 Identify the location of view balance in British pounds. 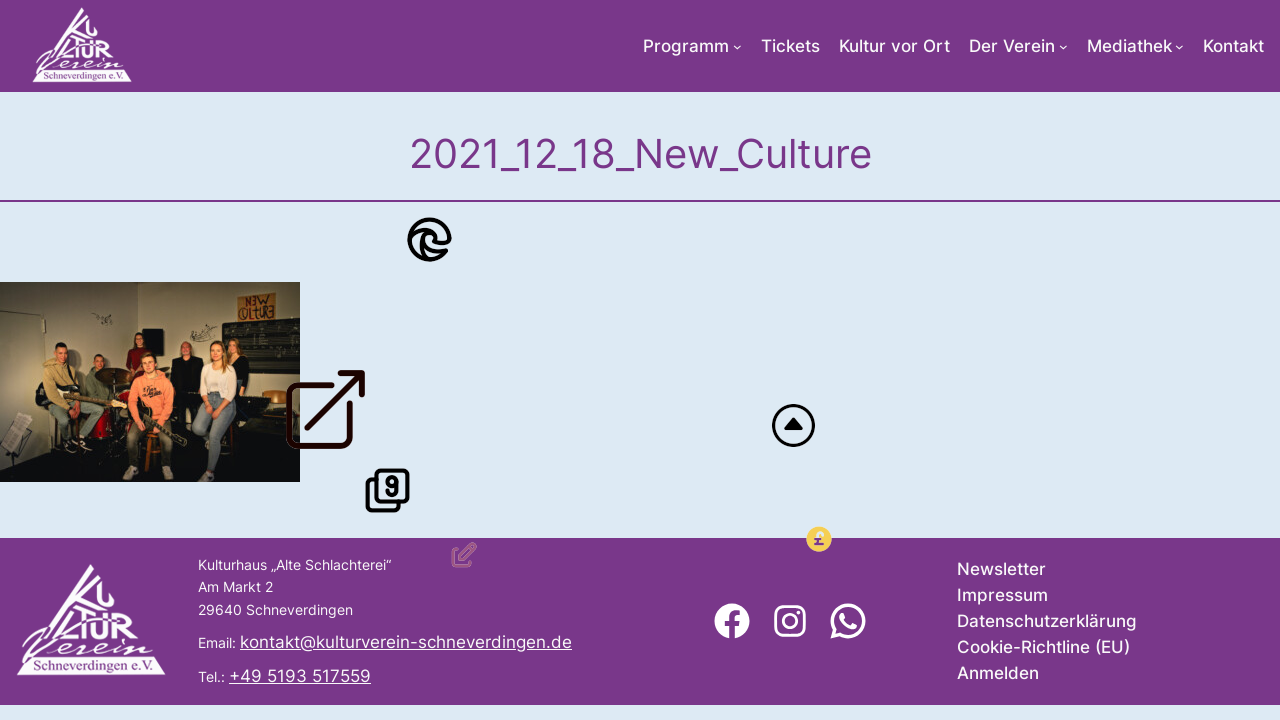
(819, 539).